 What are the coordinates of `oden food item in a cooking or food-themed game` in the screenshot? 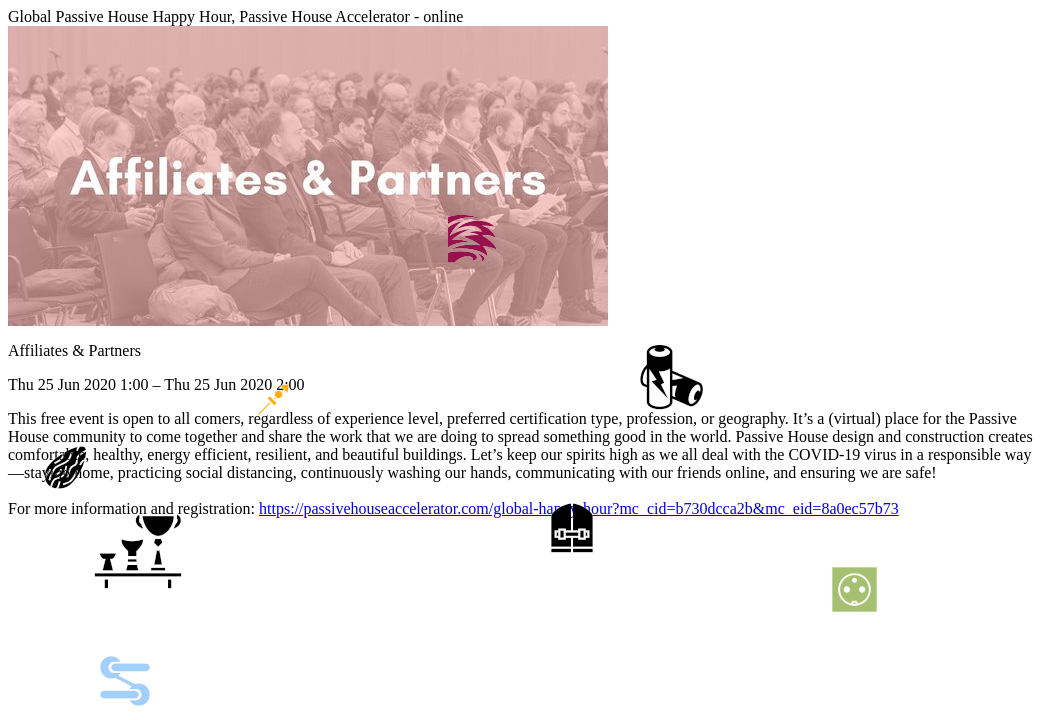 It's located at (273, 399).